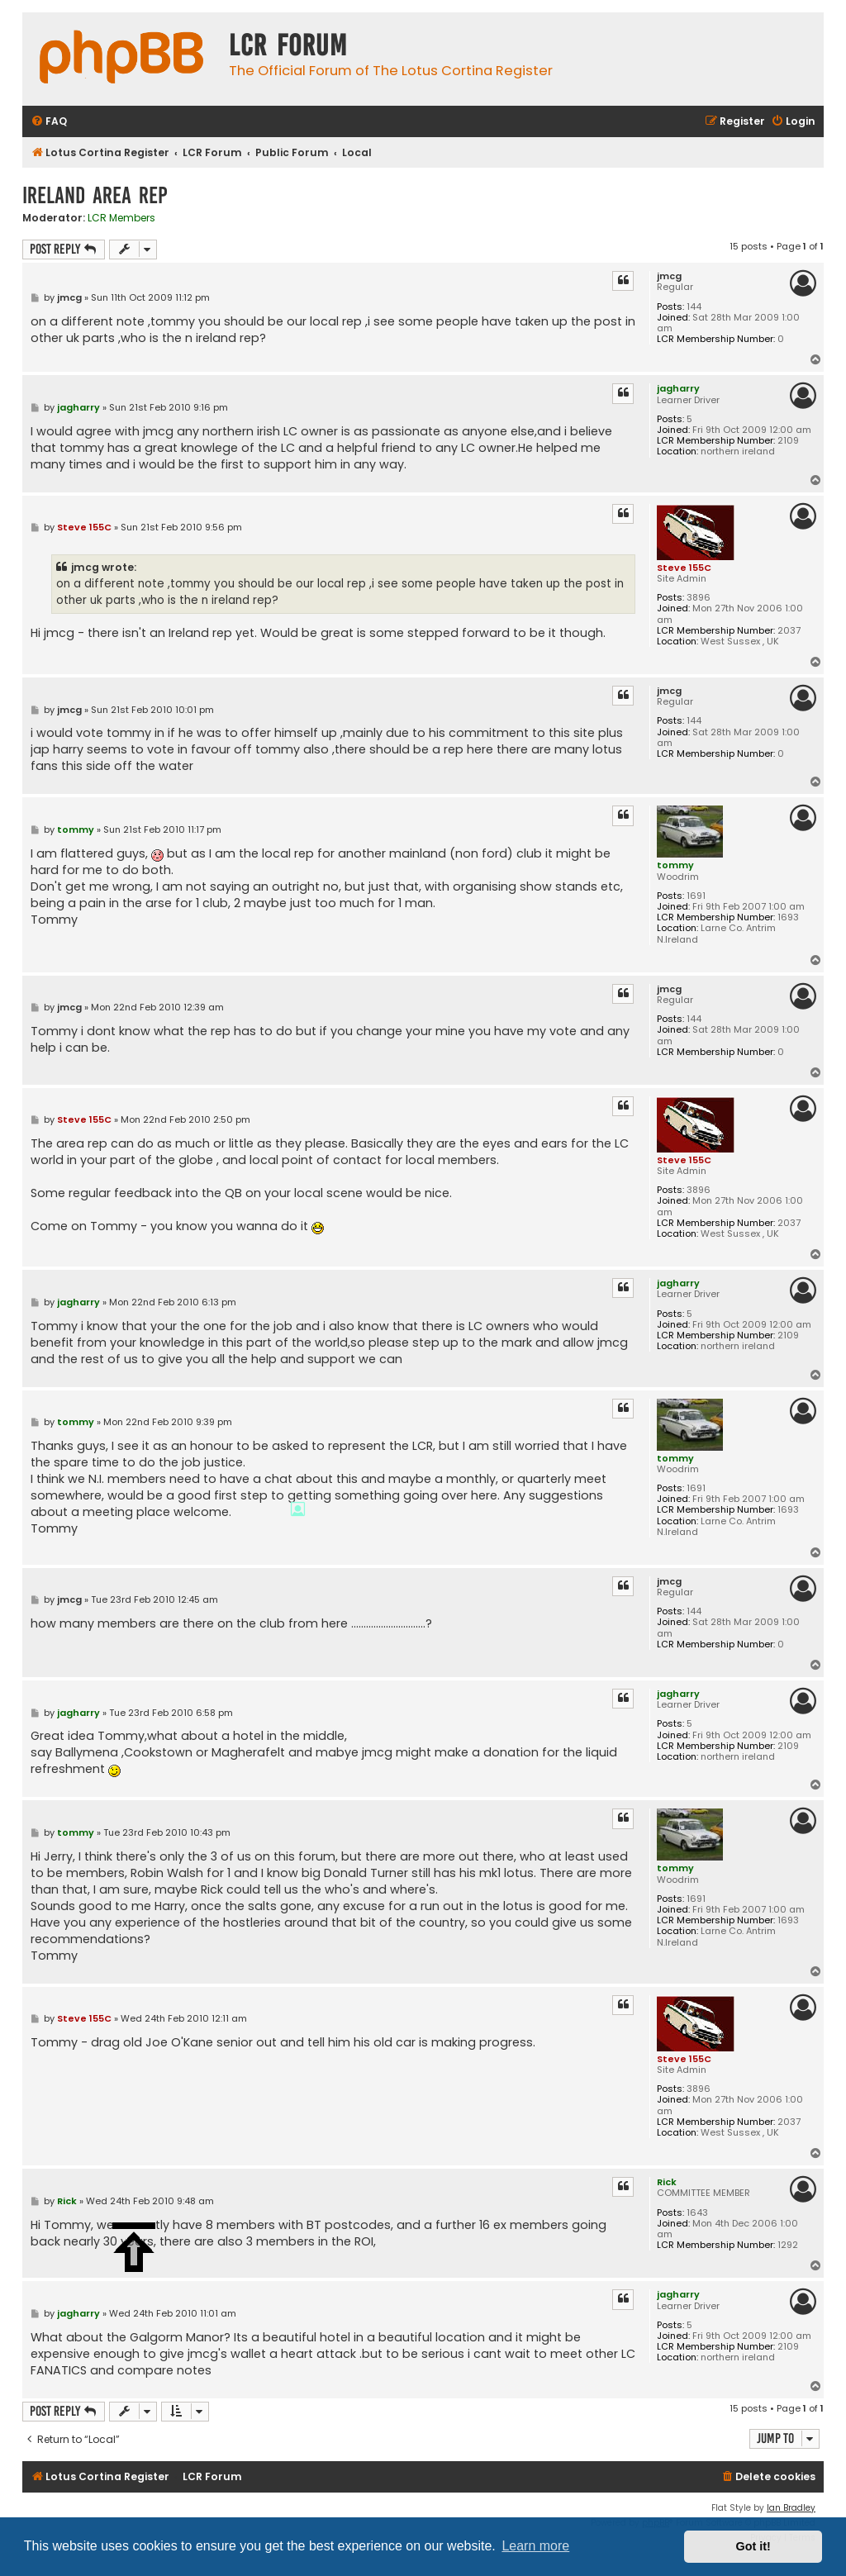  What do you see at coordinates (134, 2247) in the screenshot?
I see `publish or upload content` at bounding box center [134, 2247].